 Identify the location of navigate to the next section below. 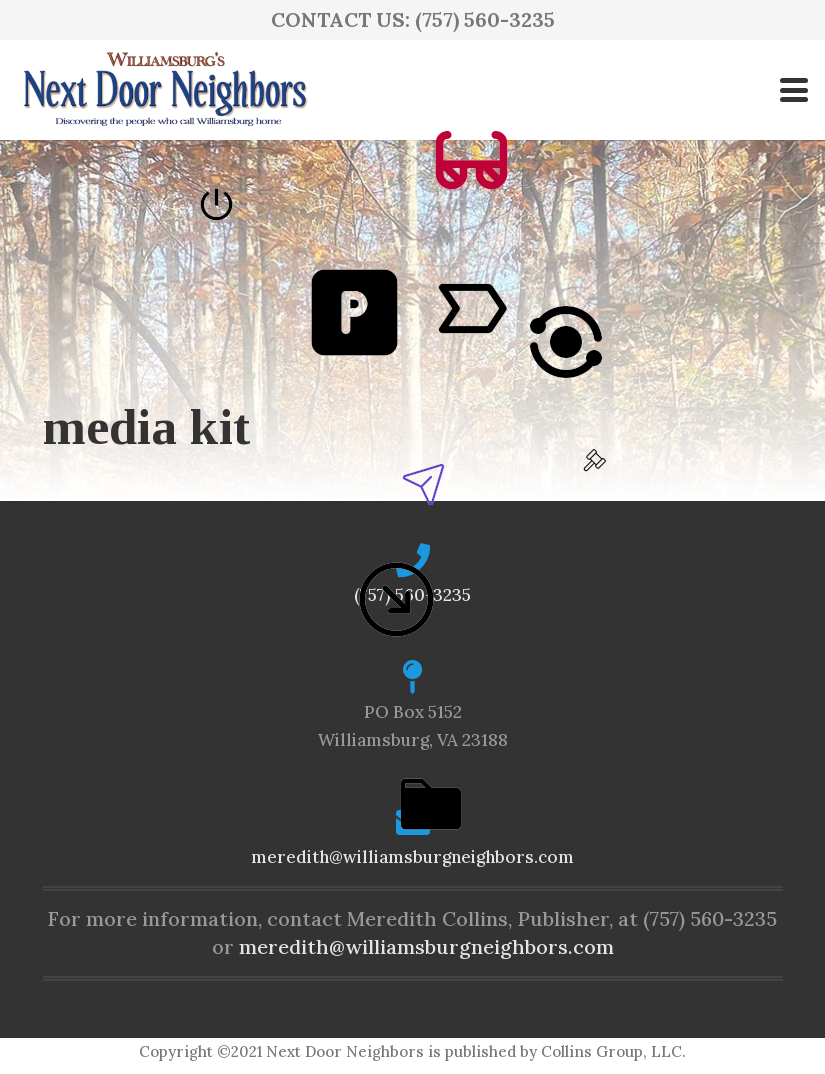
(396, 599).